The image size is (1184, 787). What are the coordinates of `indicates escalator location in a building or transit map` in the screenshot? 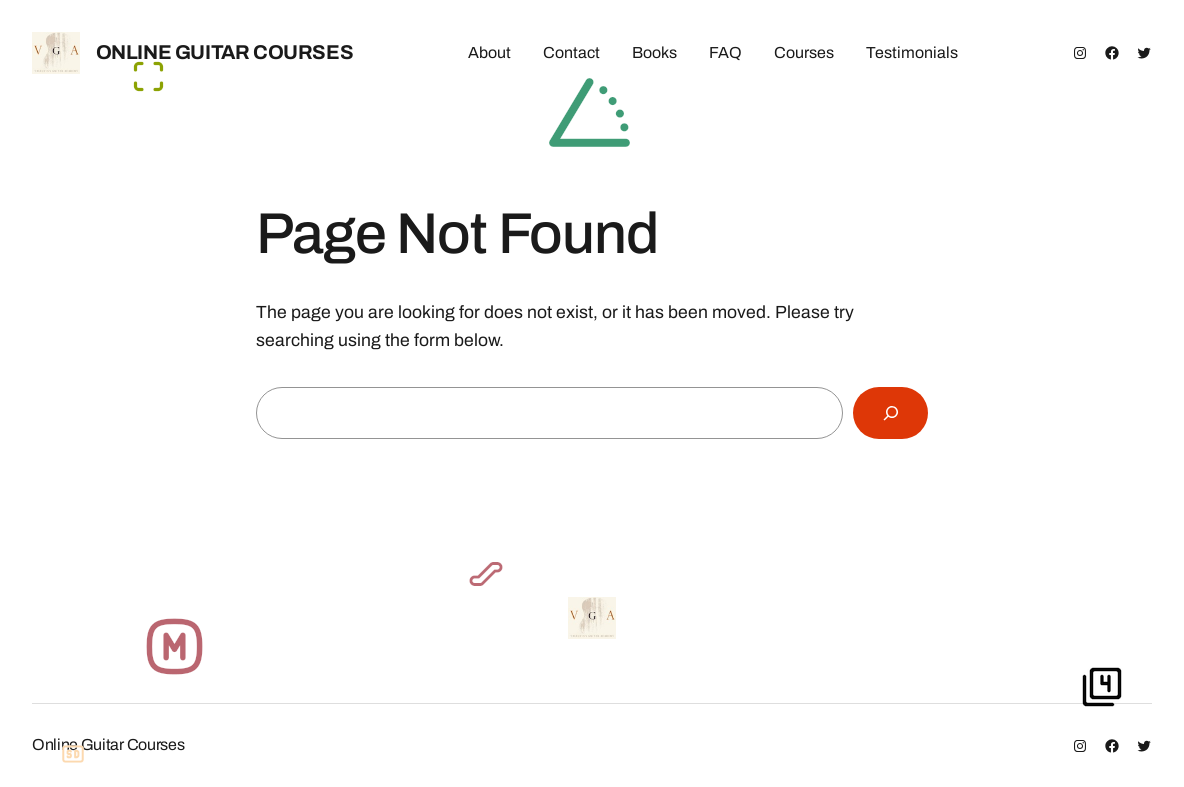 It's located at (486, 574).